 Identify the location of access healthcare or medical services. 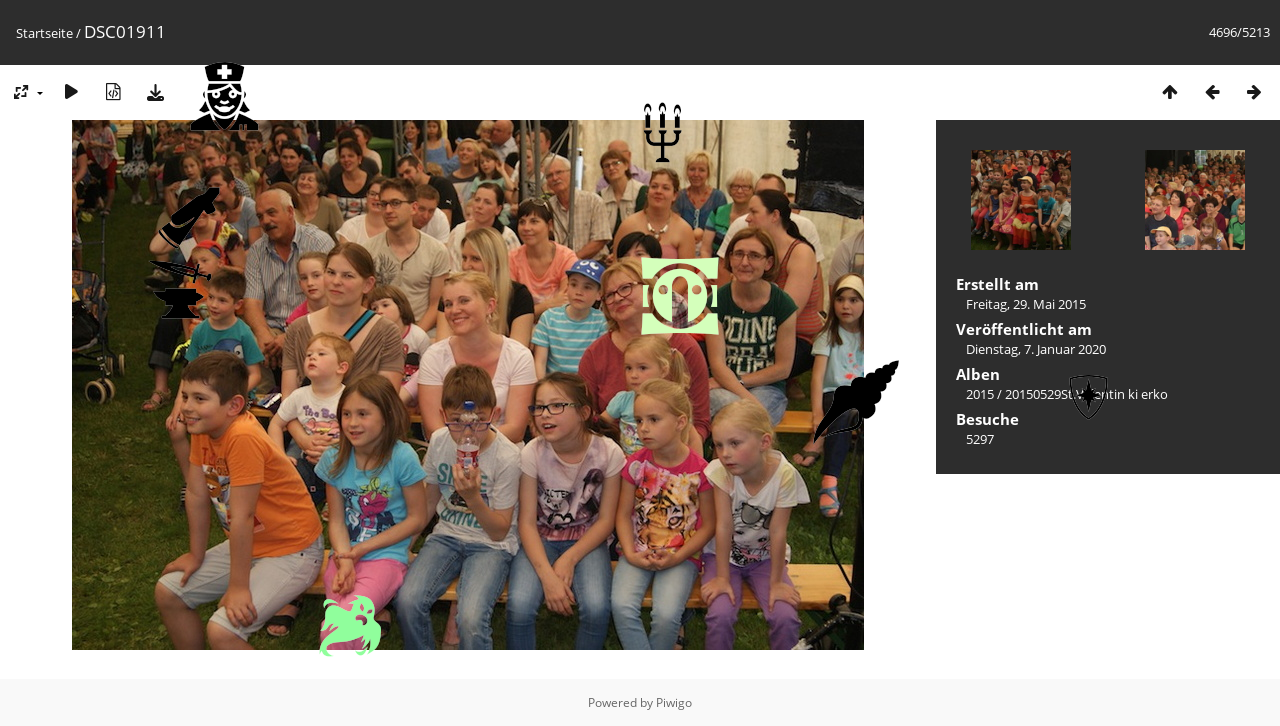
(224, 96).